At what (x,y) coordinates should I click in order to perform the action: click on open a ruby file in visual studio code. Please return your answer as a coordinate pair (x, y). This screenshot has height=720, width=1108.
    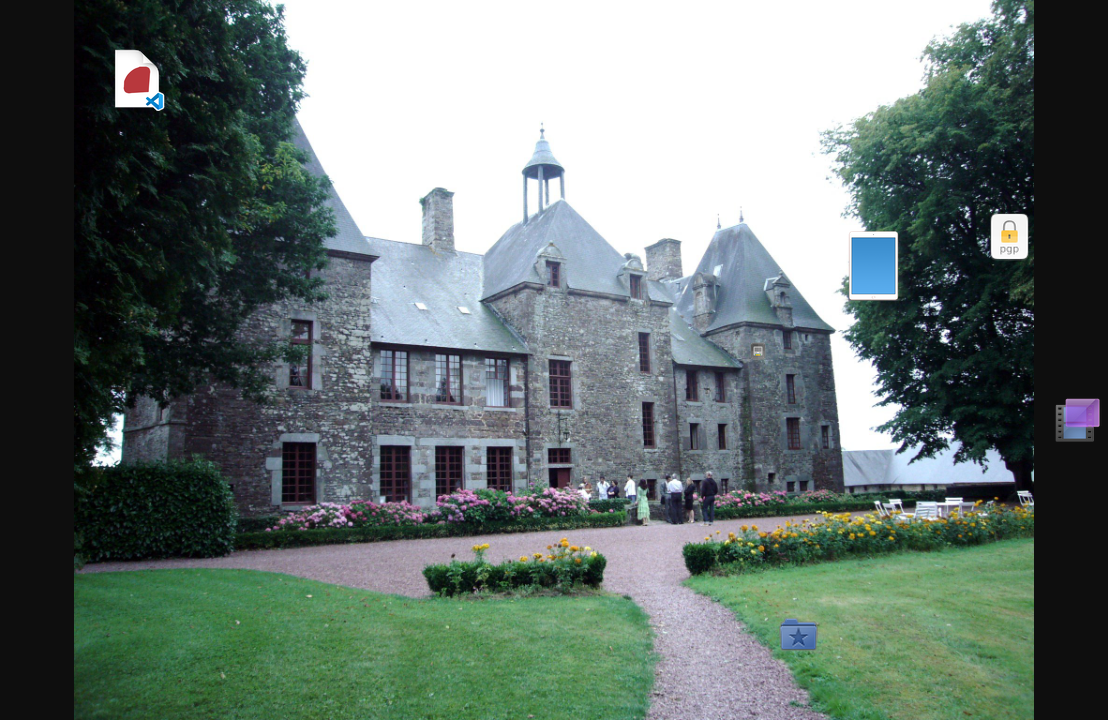
    Looking at the image, I should click on (137, 80).